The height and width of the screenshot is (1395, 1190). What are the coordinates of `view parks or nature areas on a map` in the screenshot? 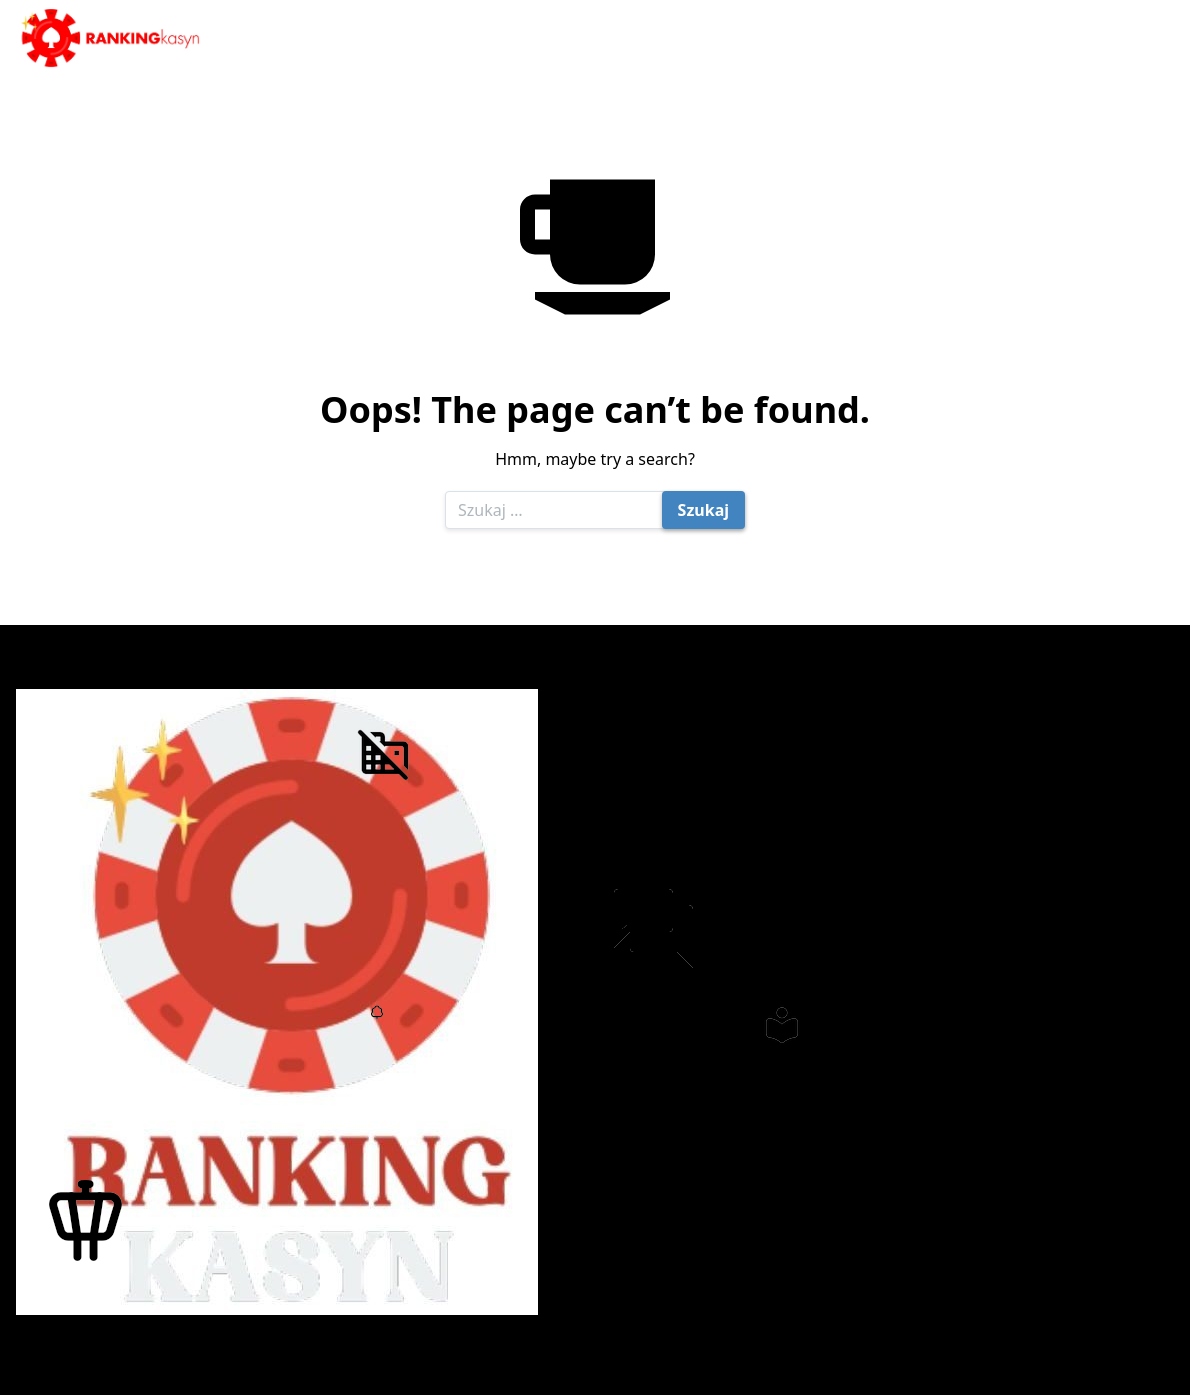 It's located at (377, 1012).